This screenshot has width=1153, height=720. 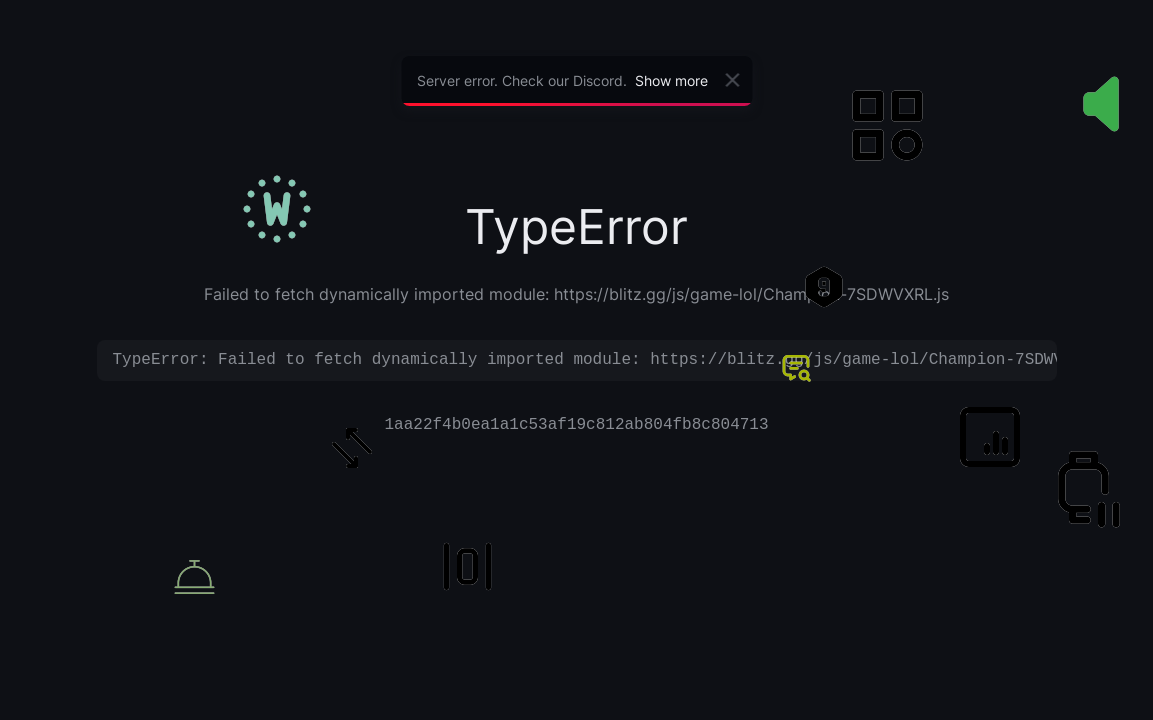 I want to click on indicates step 9 in a multi-step process, so click(x=824, y=287).